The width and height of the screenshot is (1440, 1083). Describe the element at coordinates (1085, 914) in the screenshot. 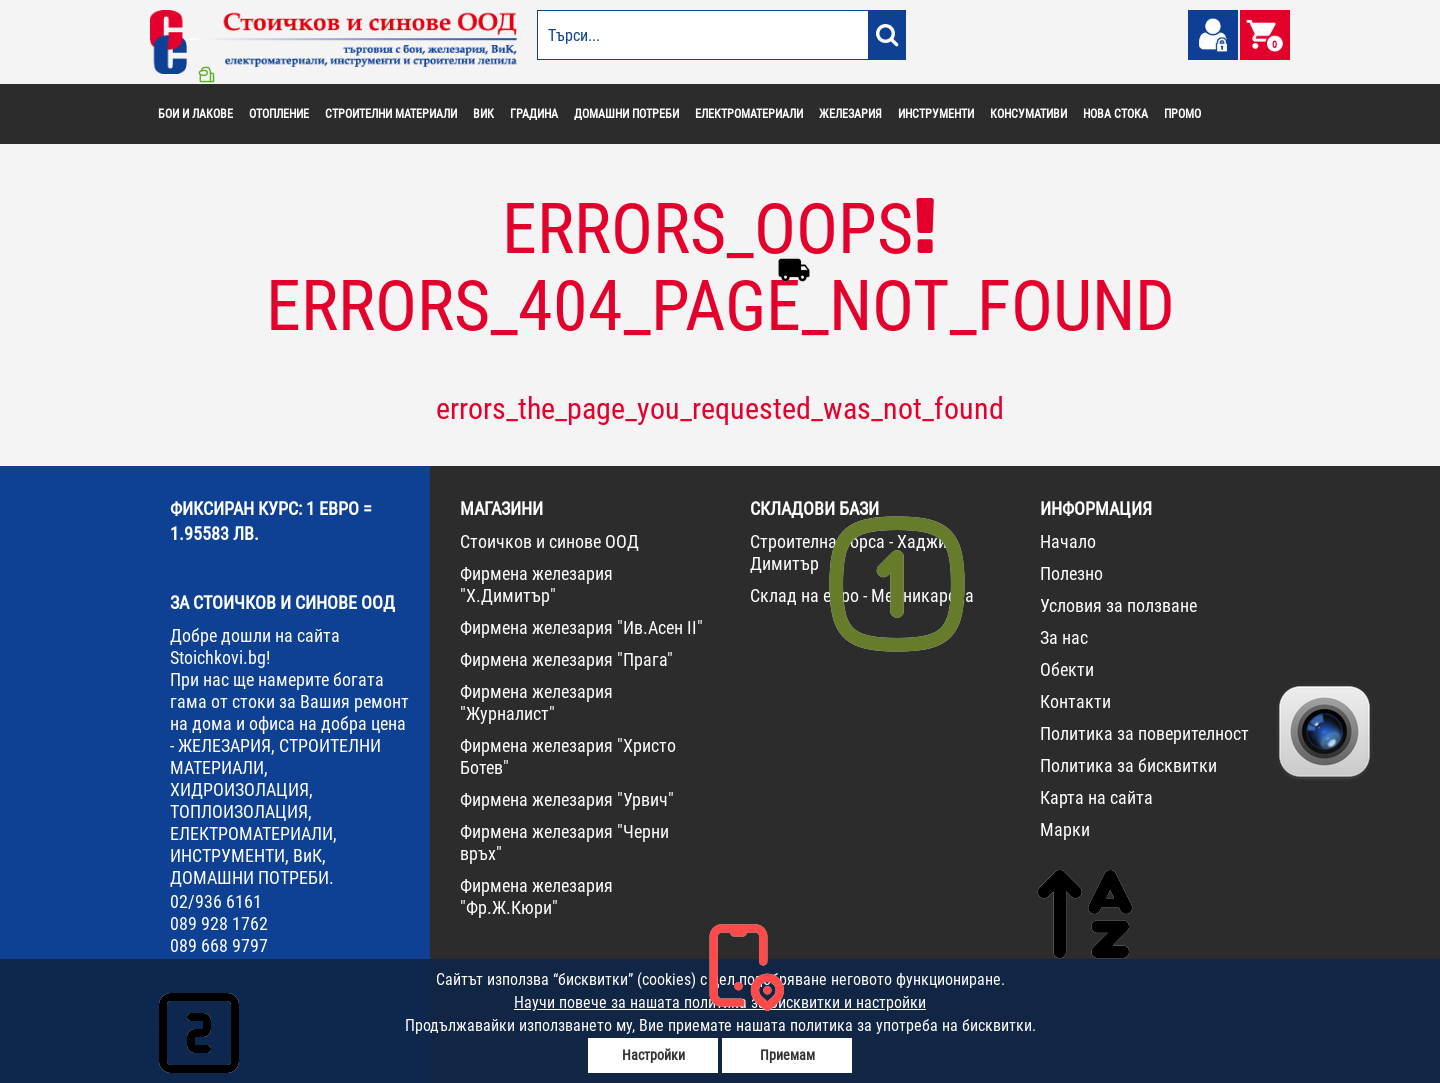

I see `sort items alphabetically in ascending order (A to Z)` at that location.